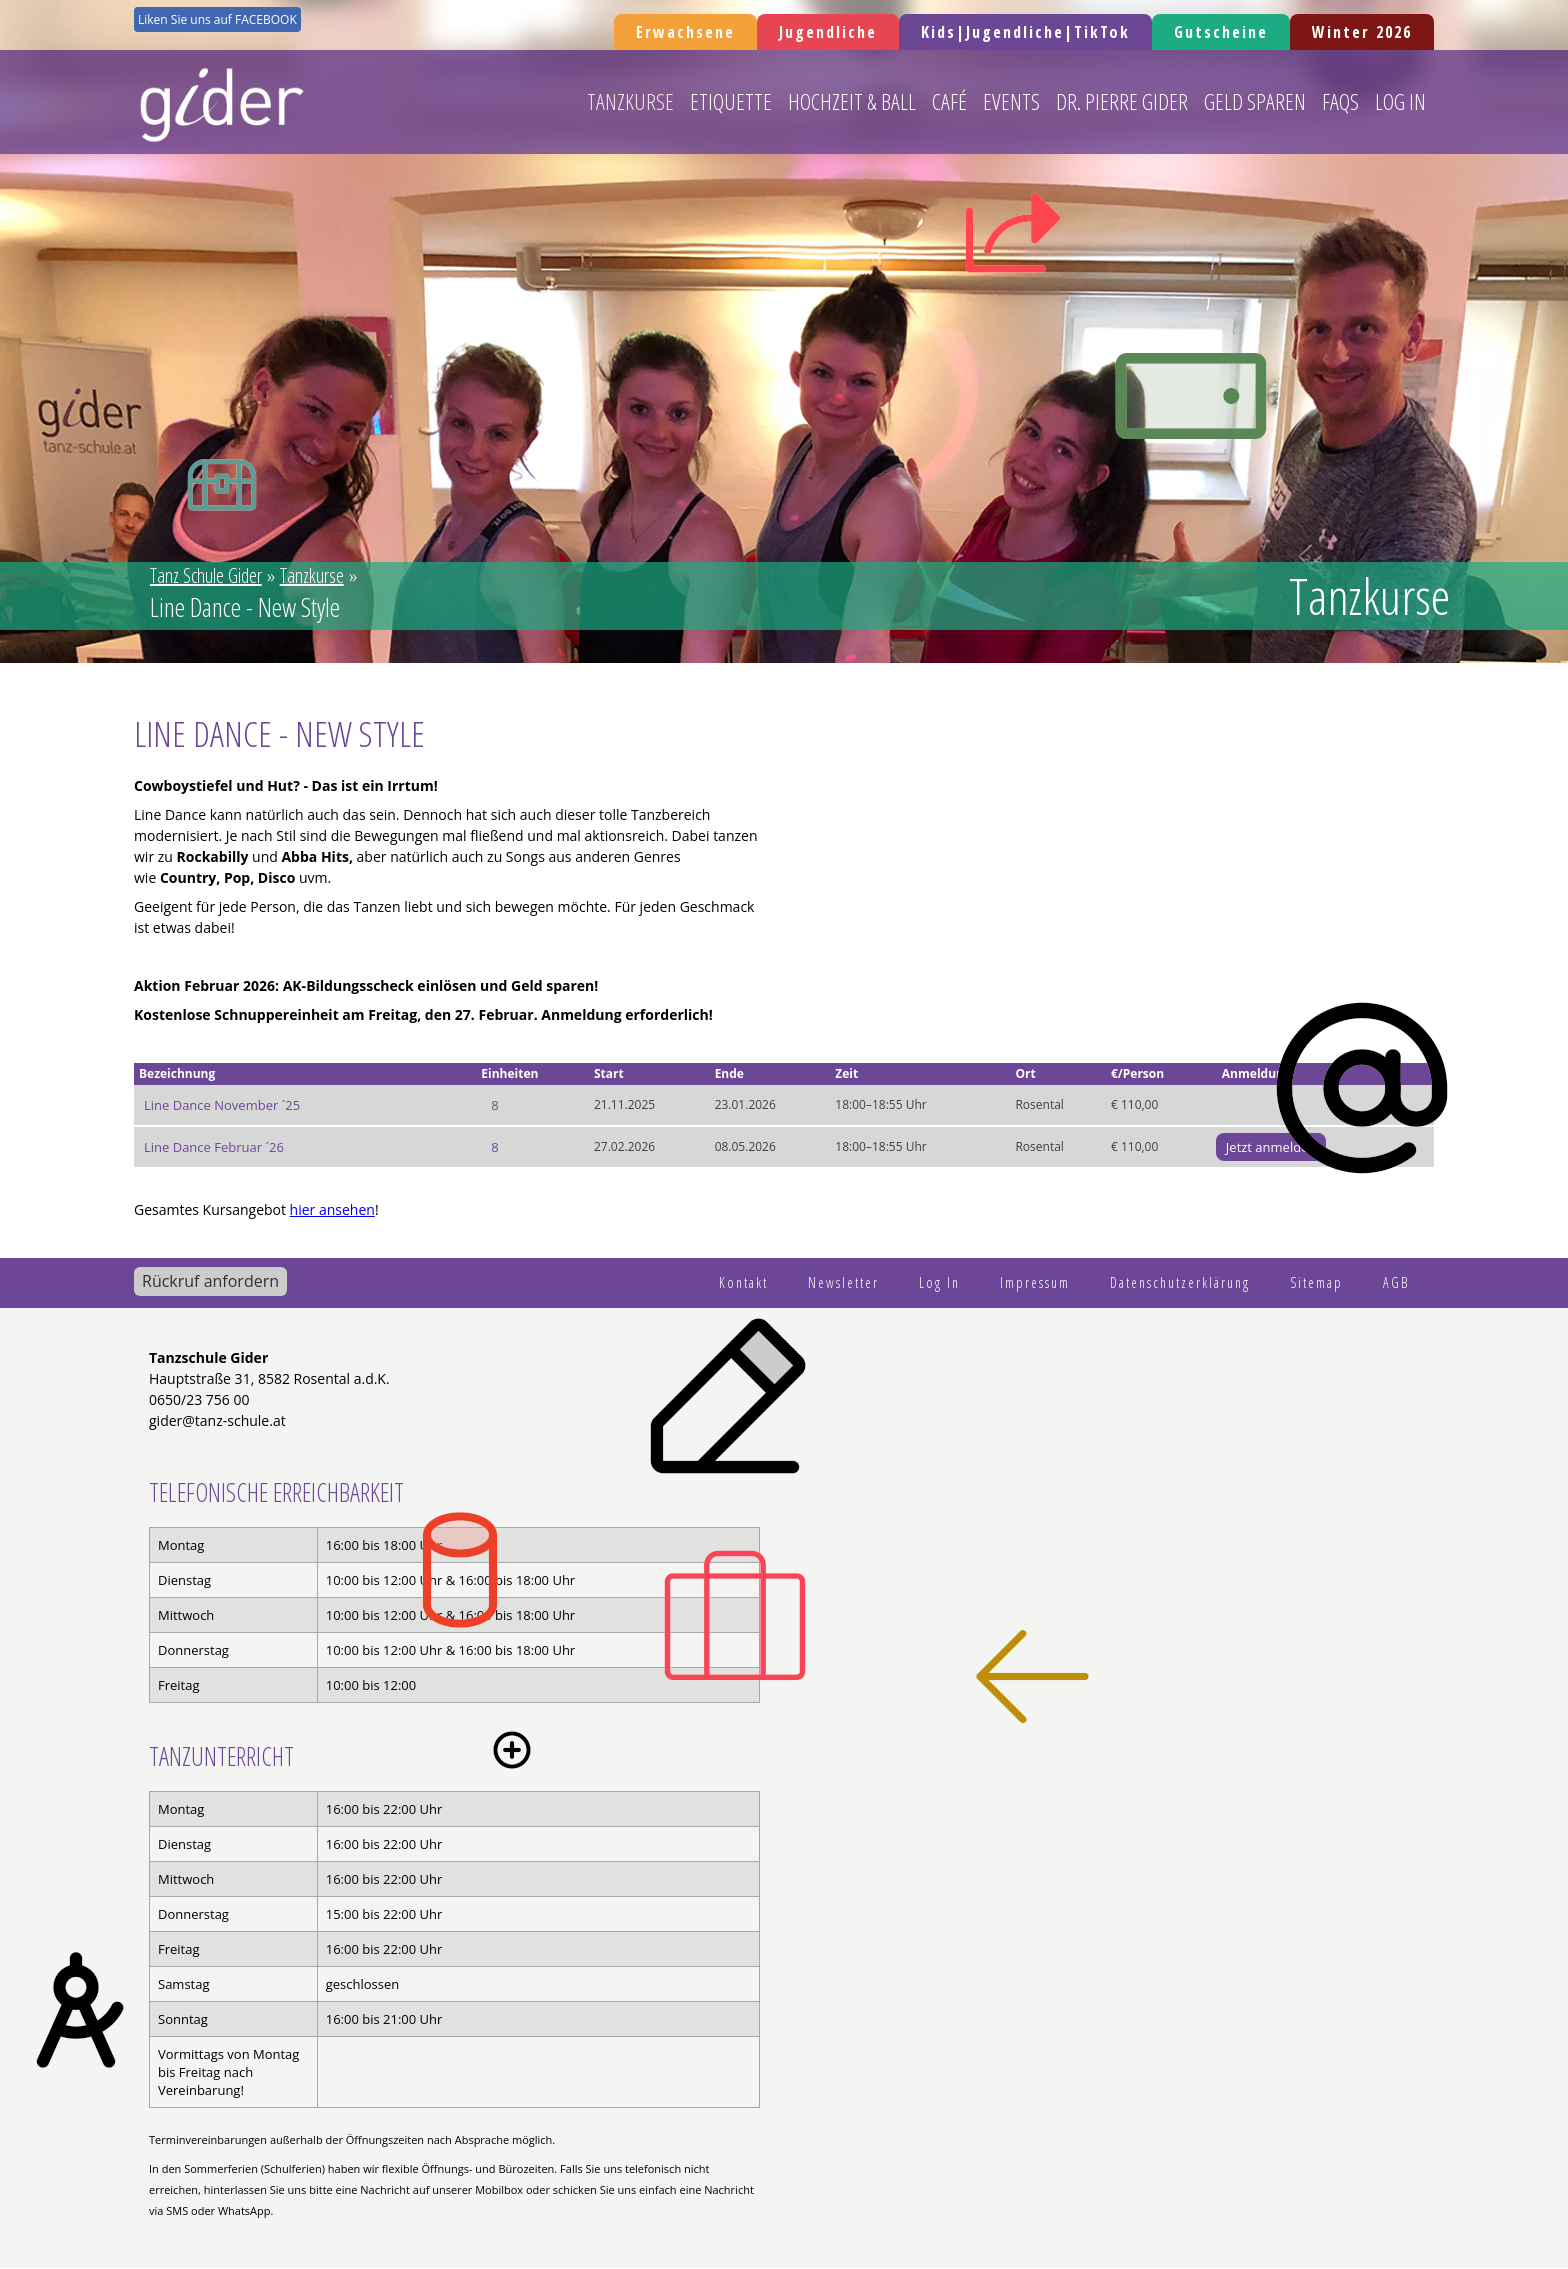  Describe the element at coordinates (460, 1570) in the screenshot. I see `database or data storage` at that location.